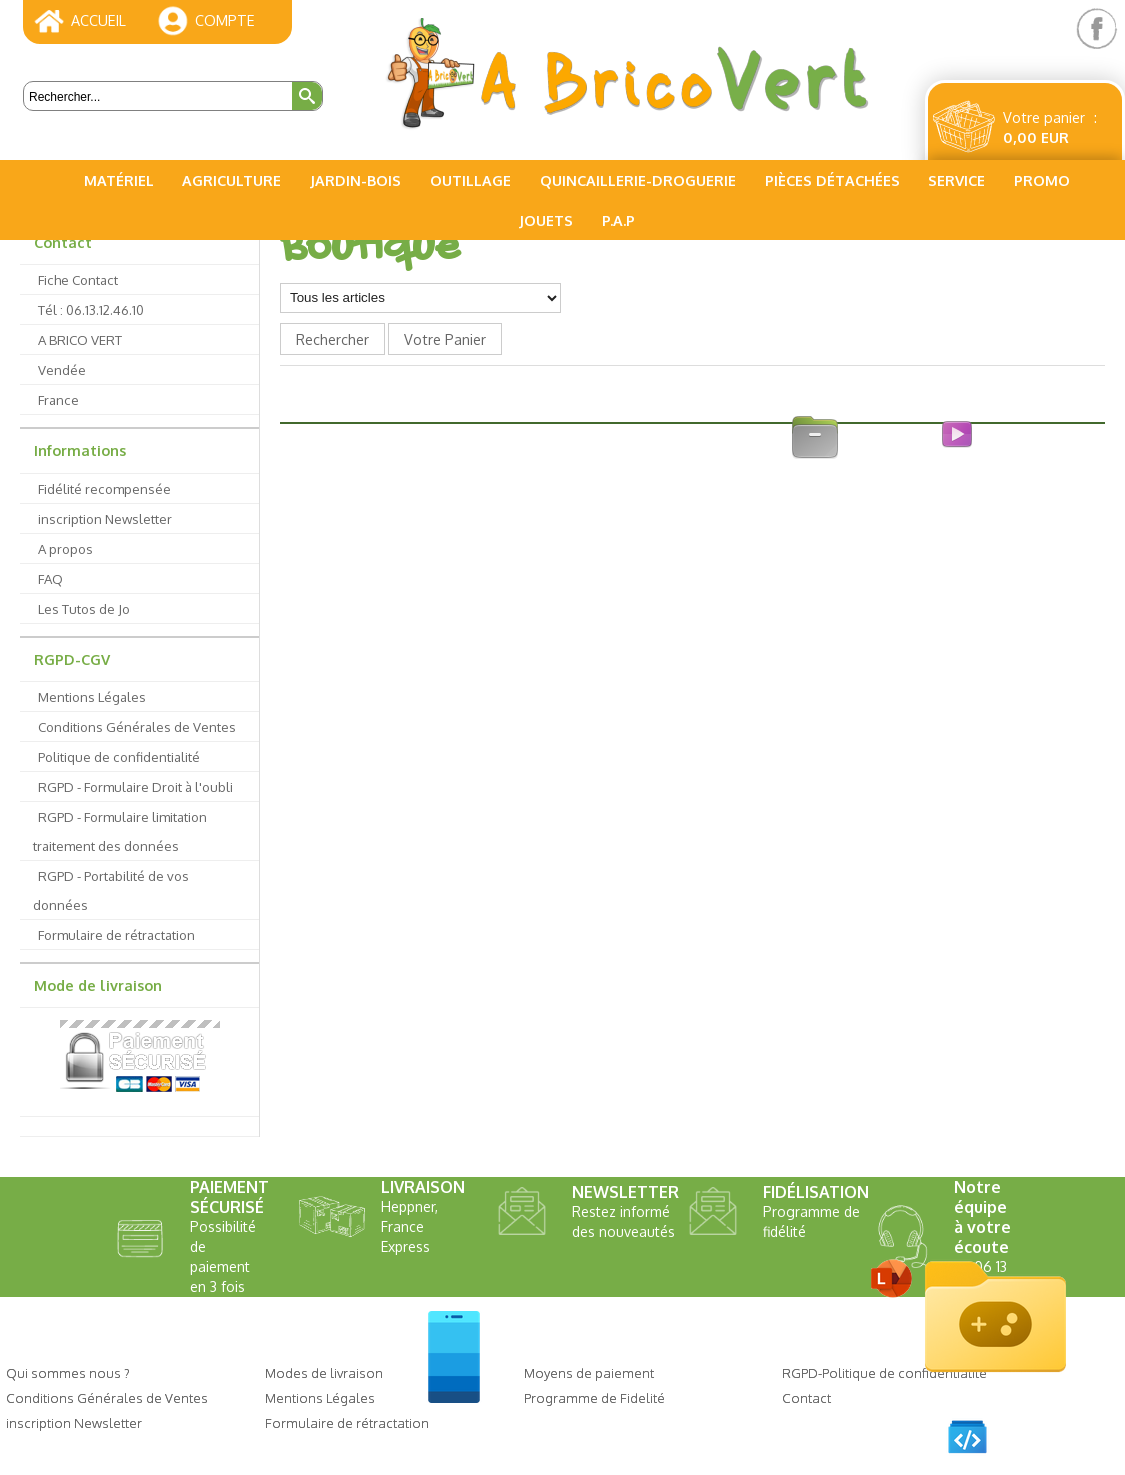  What do you see at coordinates (967, 1437) in the screenshot?
I see `open xaml application` at bounding box center [967, 1437].